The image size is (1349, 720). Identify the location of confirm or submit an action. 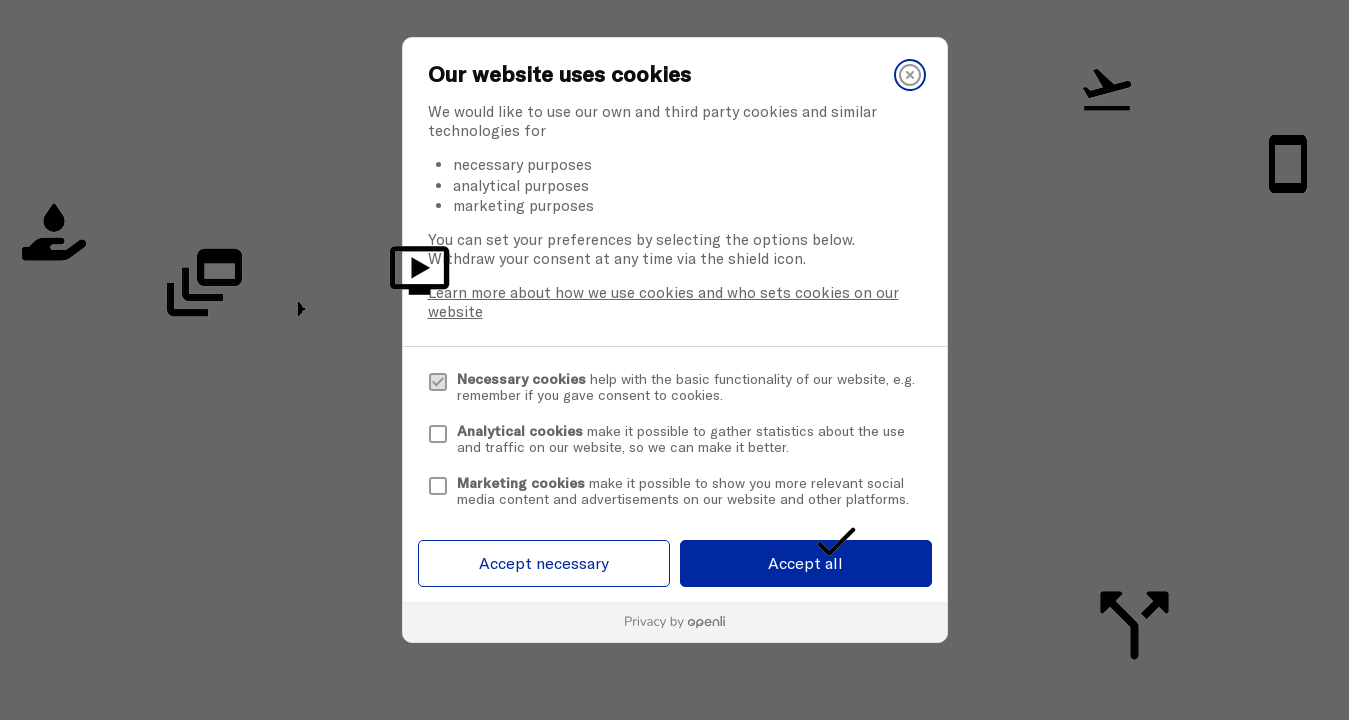
(836, 541).